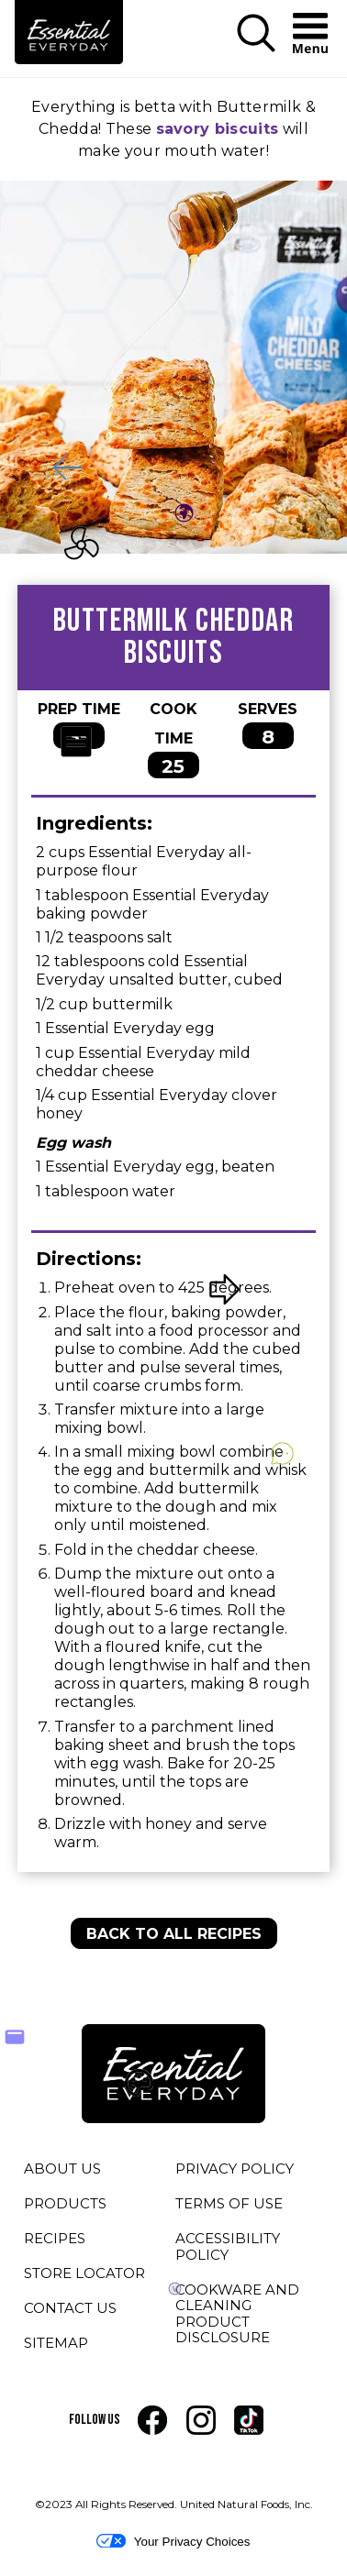 This screenshot has height=2576, width=347. What do you see at coordinates (76, 742) in the screenshot?
I see `indicates equality or comparison between values` at bounding box center [76, 742].